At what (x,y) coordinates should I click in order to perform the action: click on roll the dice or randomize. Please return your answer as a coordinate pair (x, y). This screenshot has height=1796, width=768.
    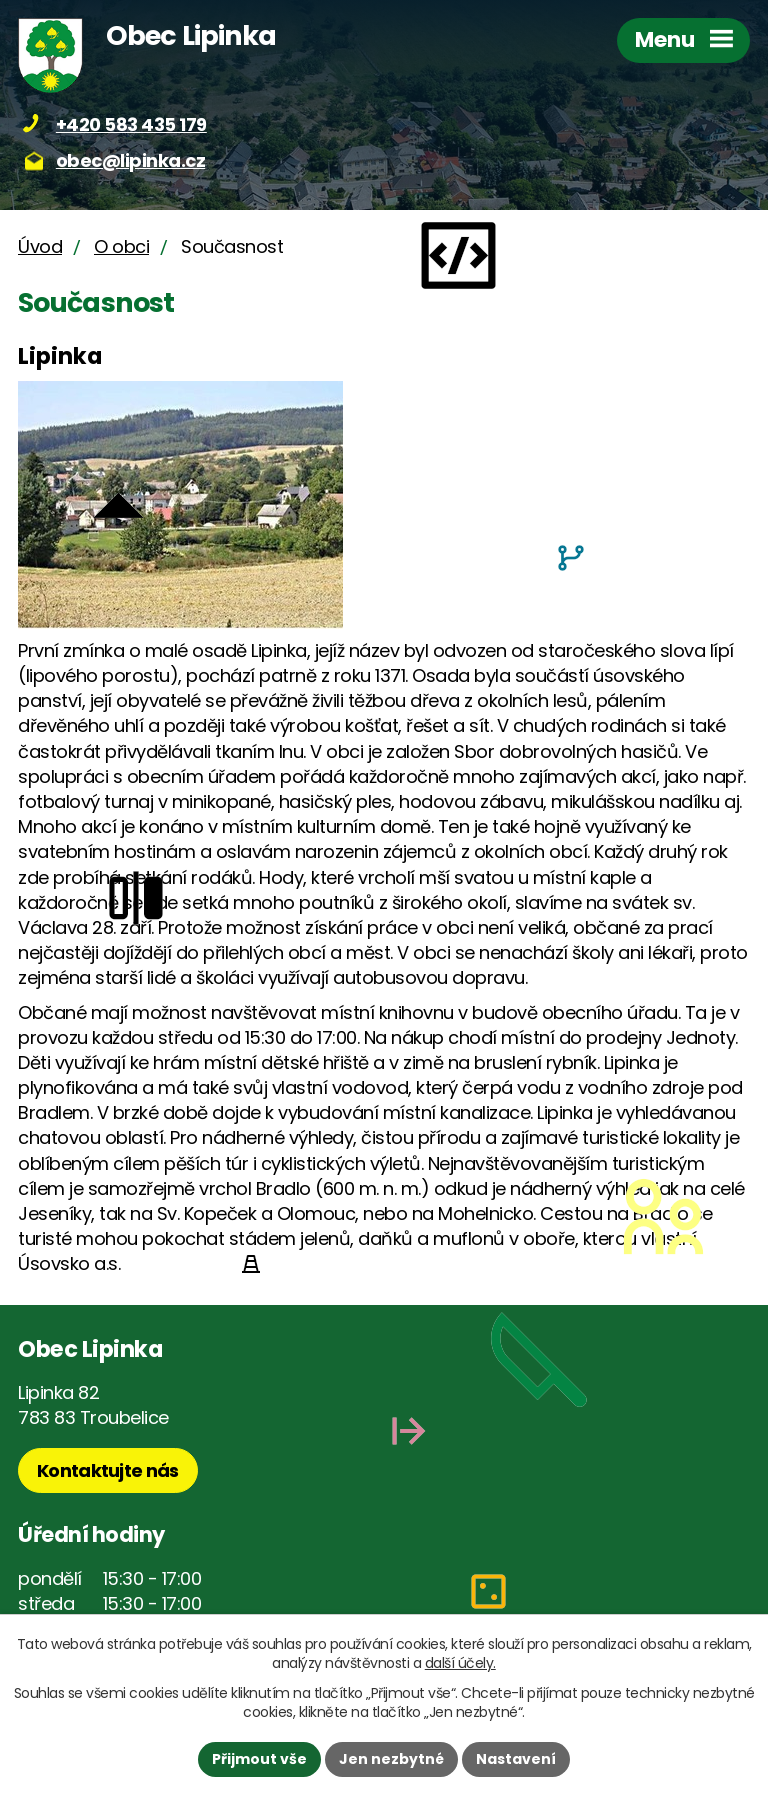
    Looking at the image, I should click on (488, 1591).